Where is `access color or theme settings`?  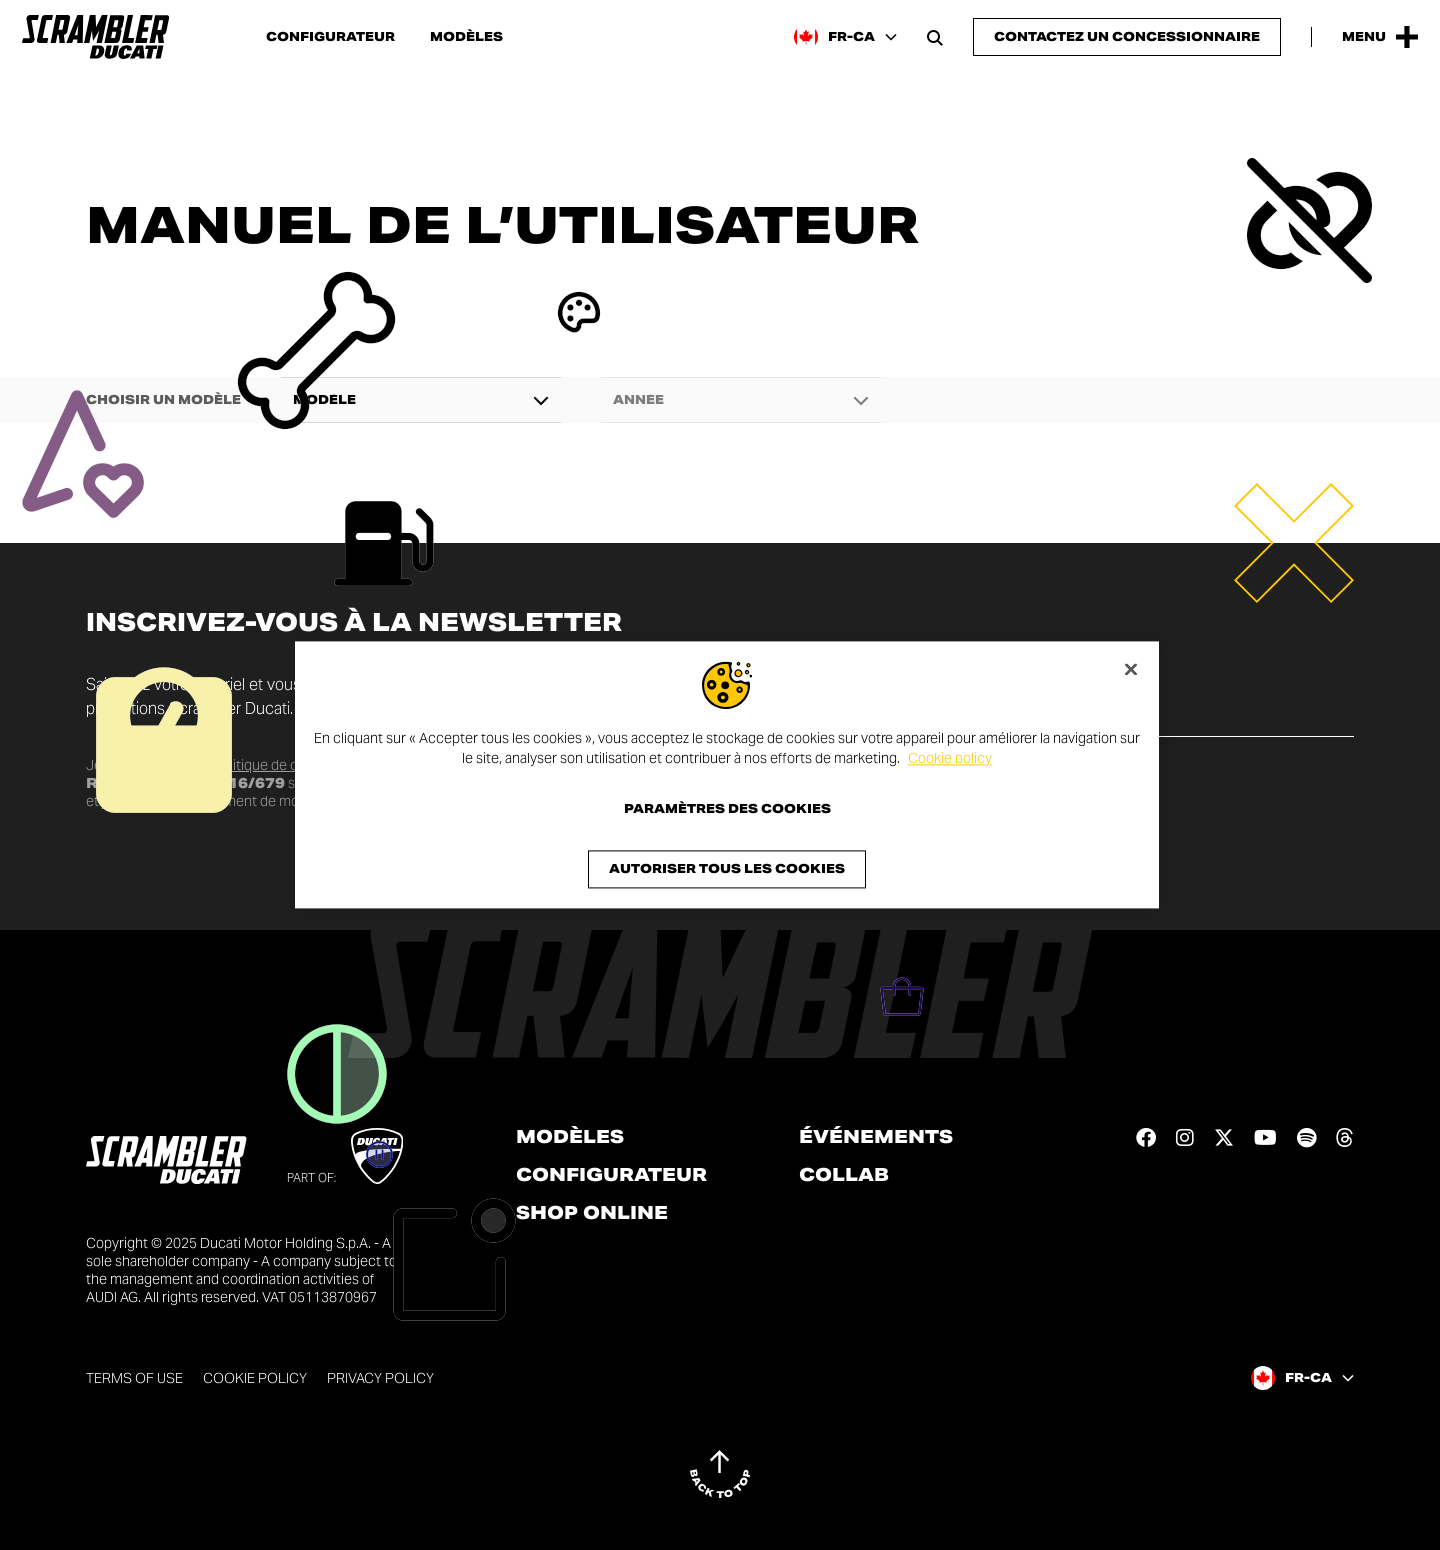
access color or theme settings is located at coordinates (579, 313).